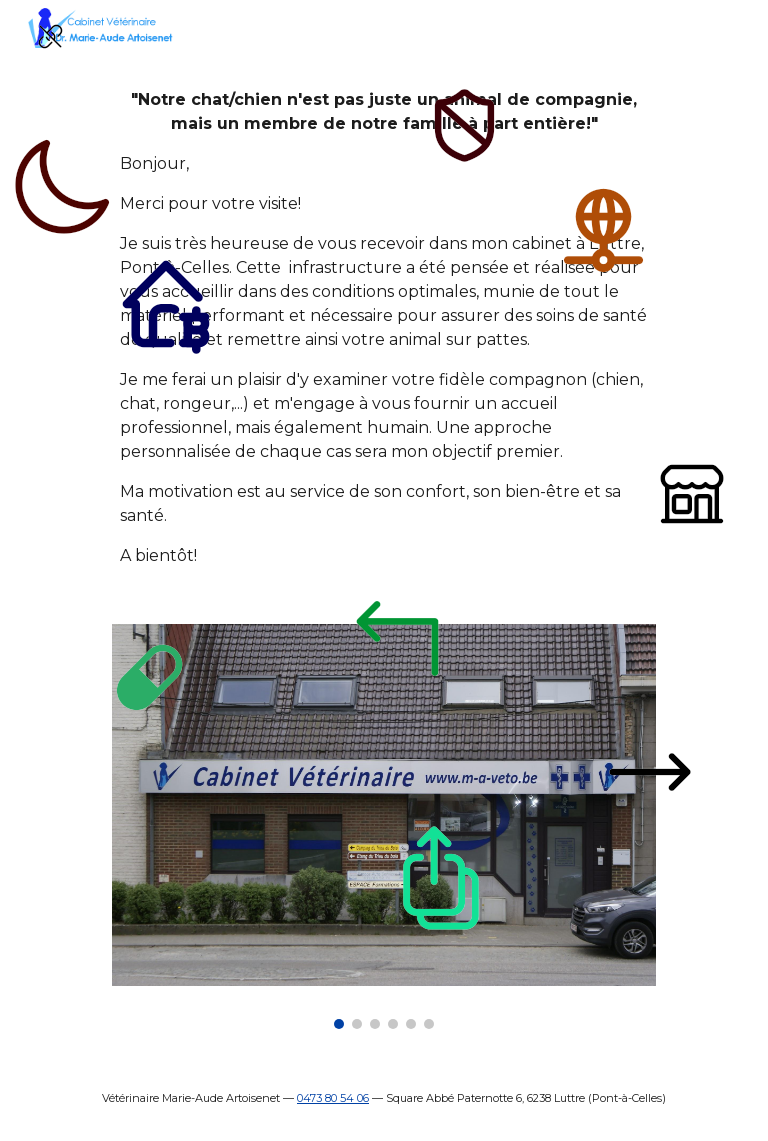 The width and height of the screenshot is (768, 1141). Describe the element at coordinates (603, 228) in the screenshot. I see `view network connection status` at that location.